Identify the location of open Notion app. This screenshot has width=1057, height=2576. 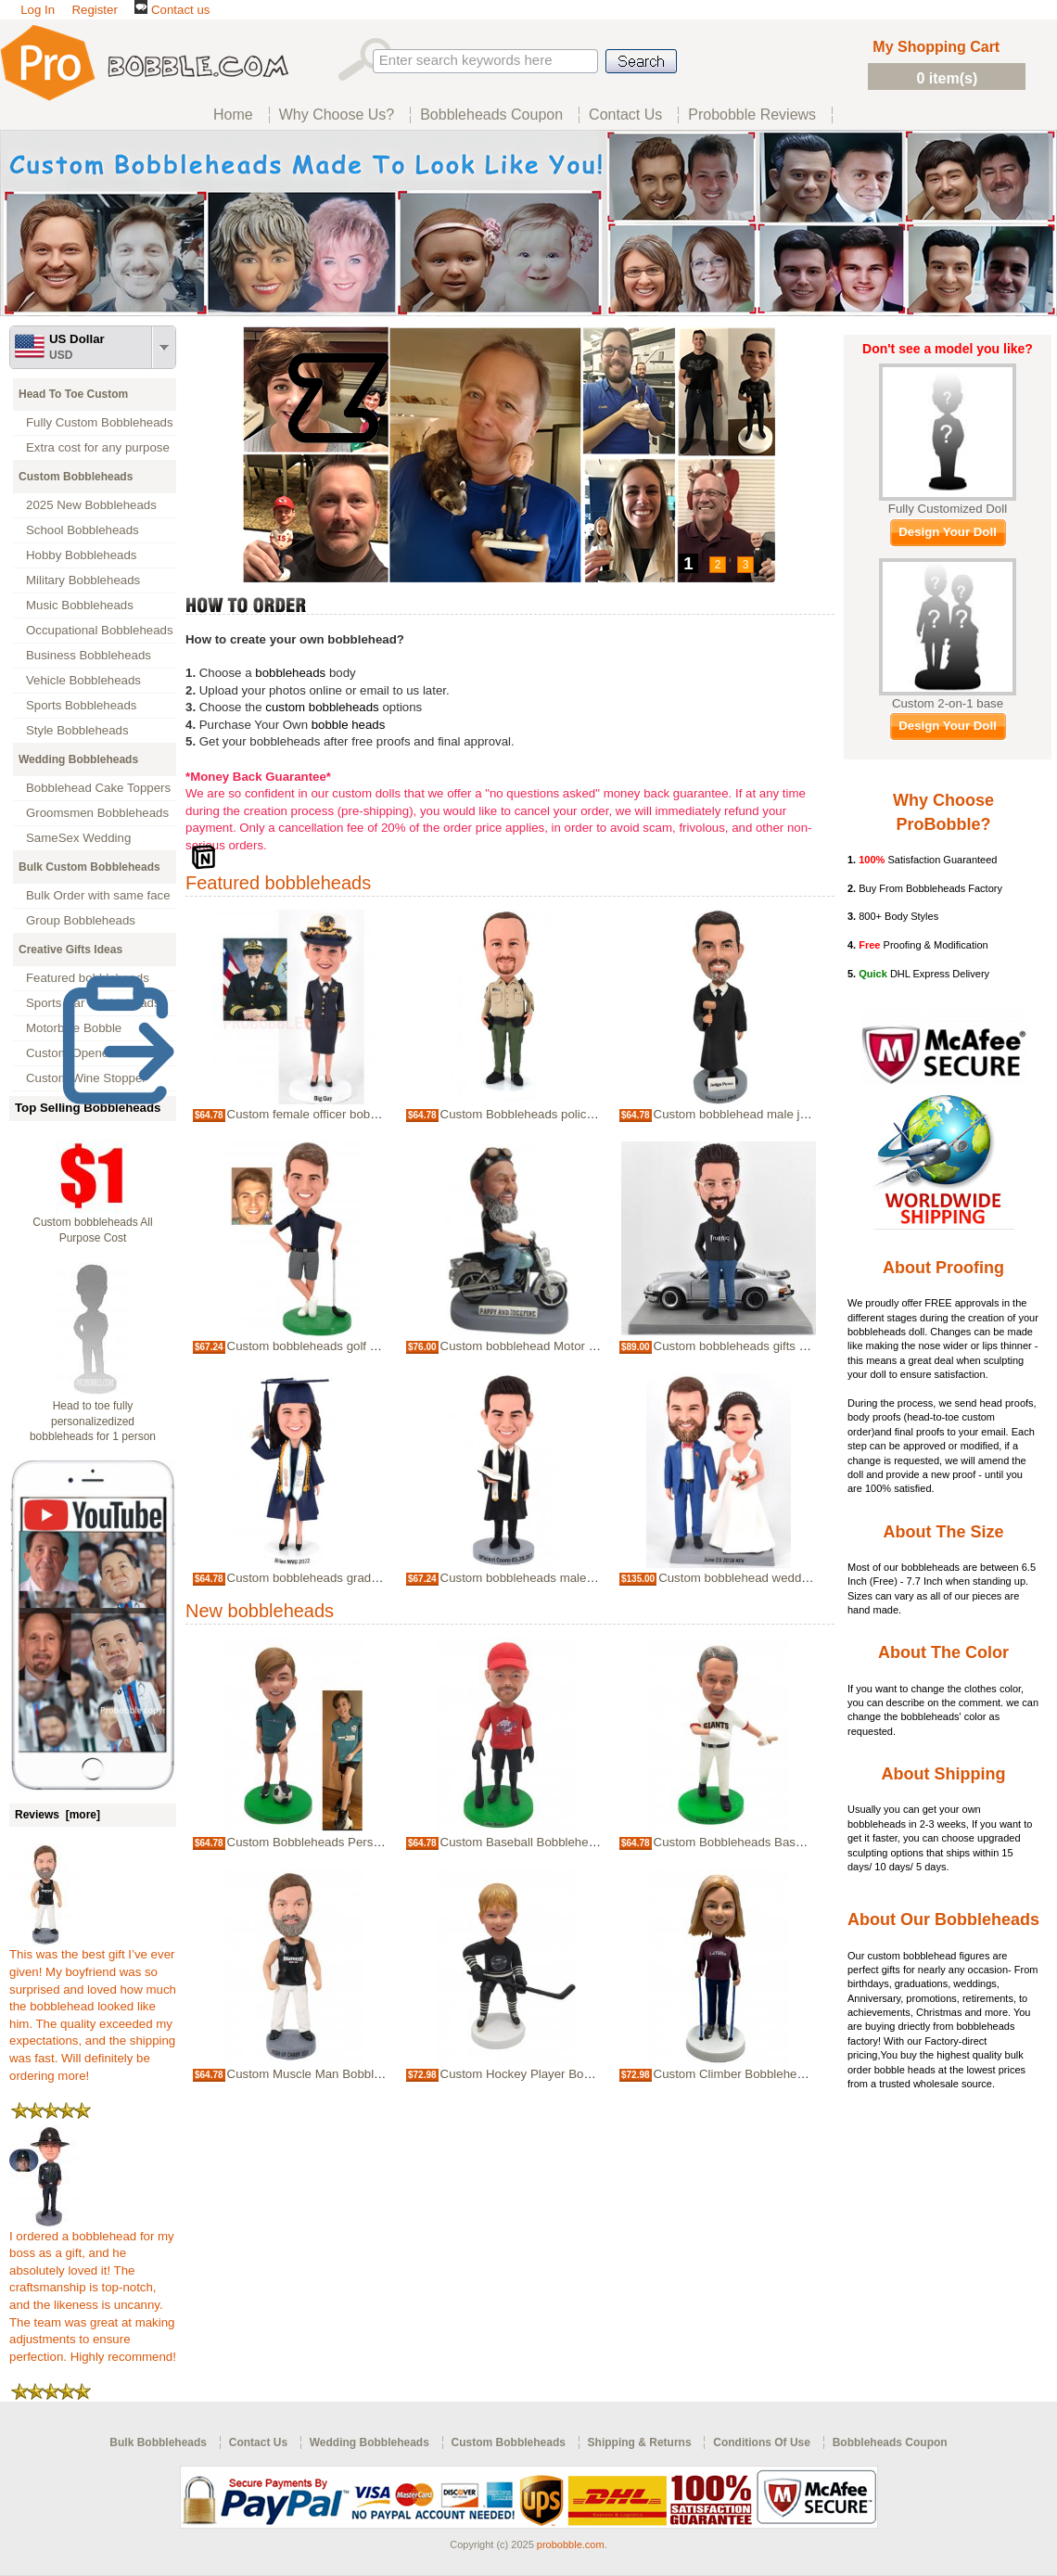
(203, 856).